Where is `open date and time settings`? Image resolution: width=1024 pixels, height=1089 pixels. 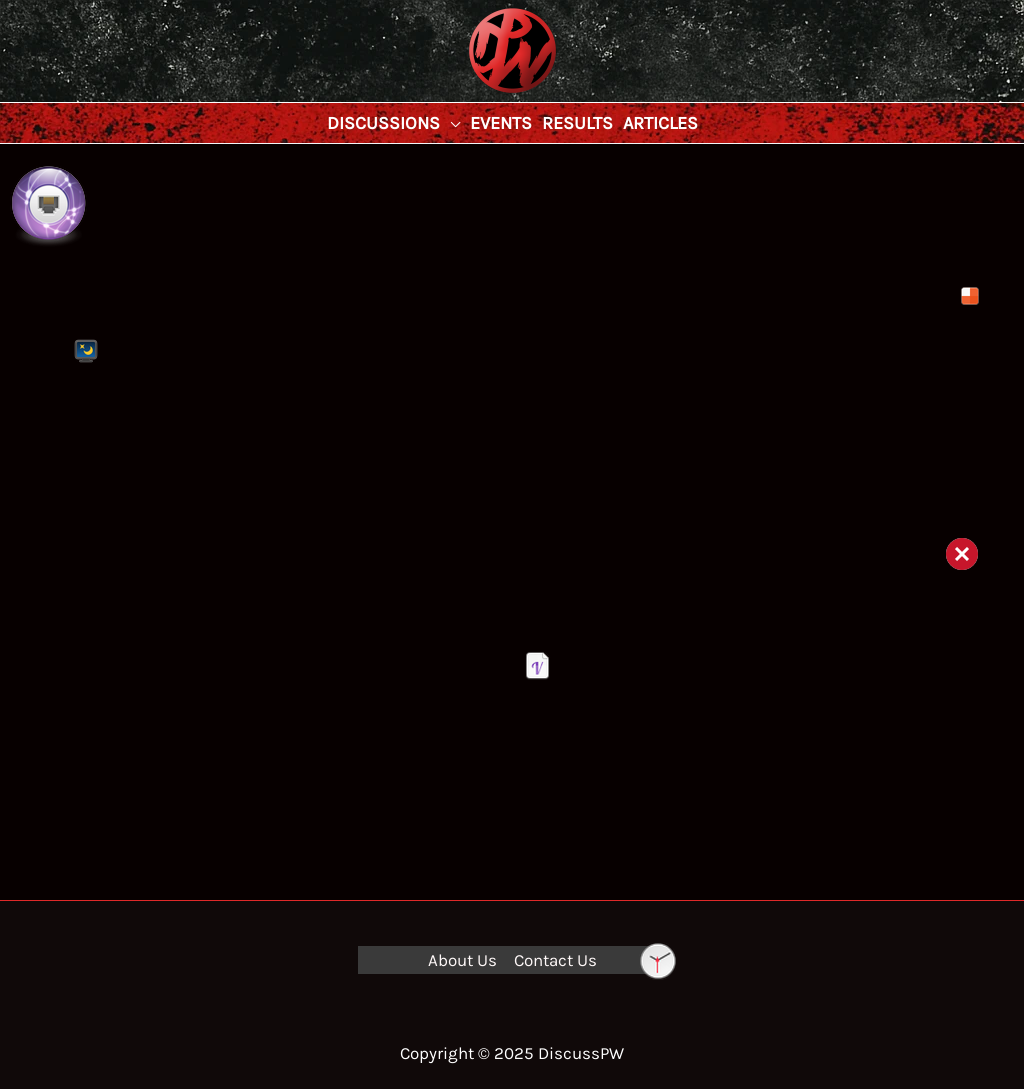
open date and time settings is located at coordinates (658, 961).